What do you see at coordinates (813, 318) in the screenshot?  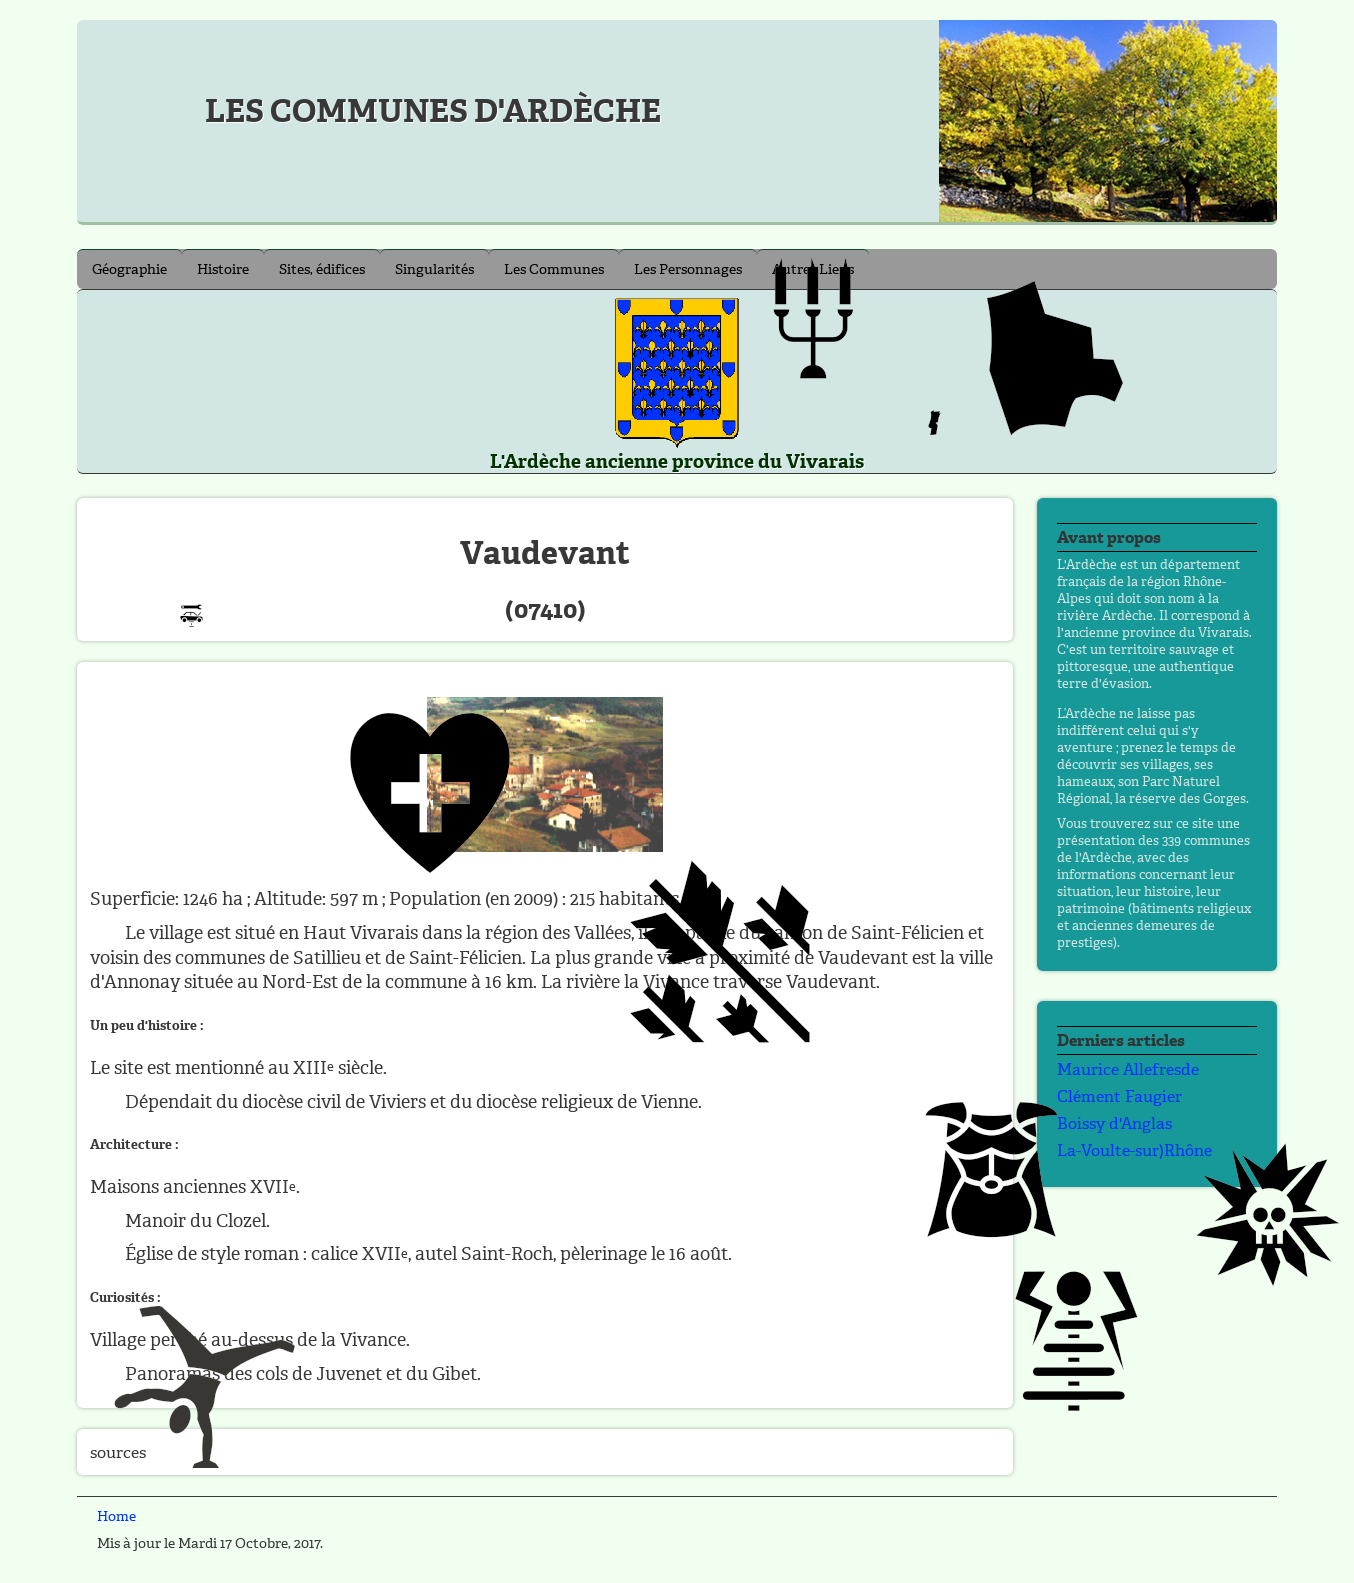 I see `unlit candelabra indicating inactive or disabled lighting` at bounding box center [813, 318].